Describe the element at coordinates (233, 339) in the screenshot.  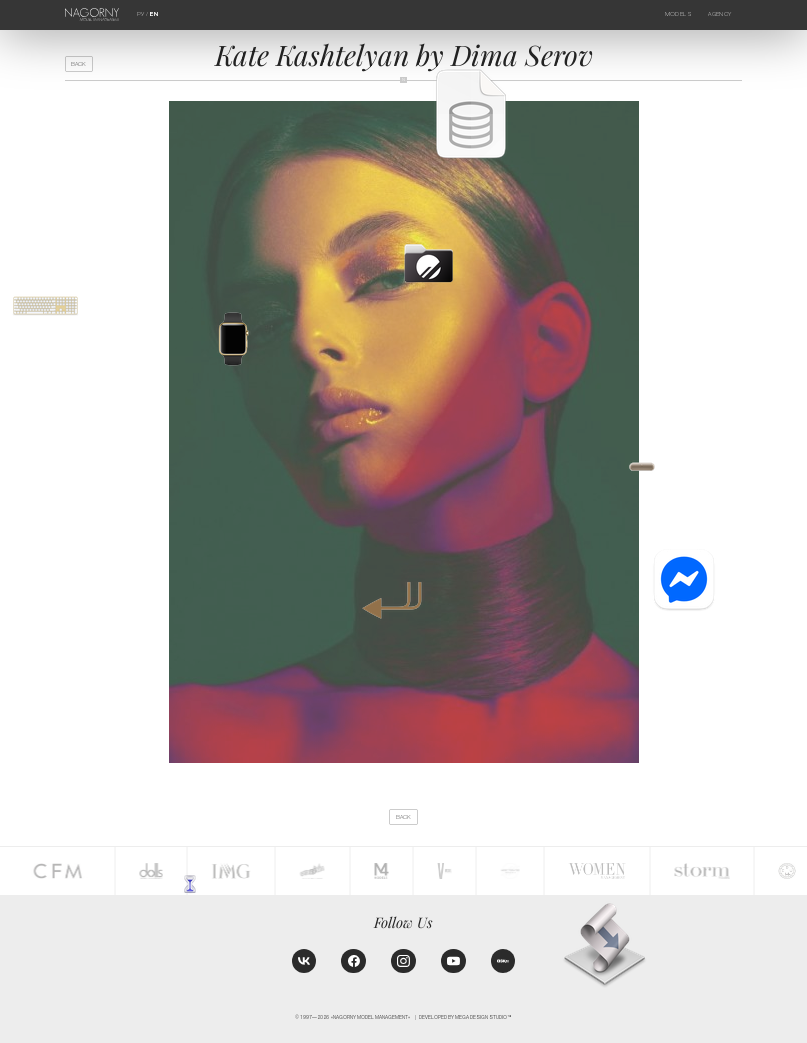
I see `apple watch device icon` at that location.